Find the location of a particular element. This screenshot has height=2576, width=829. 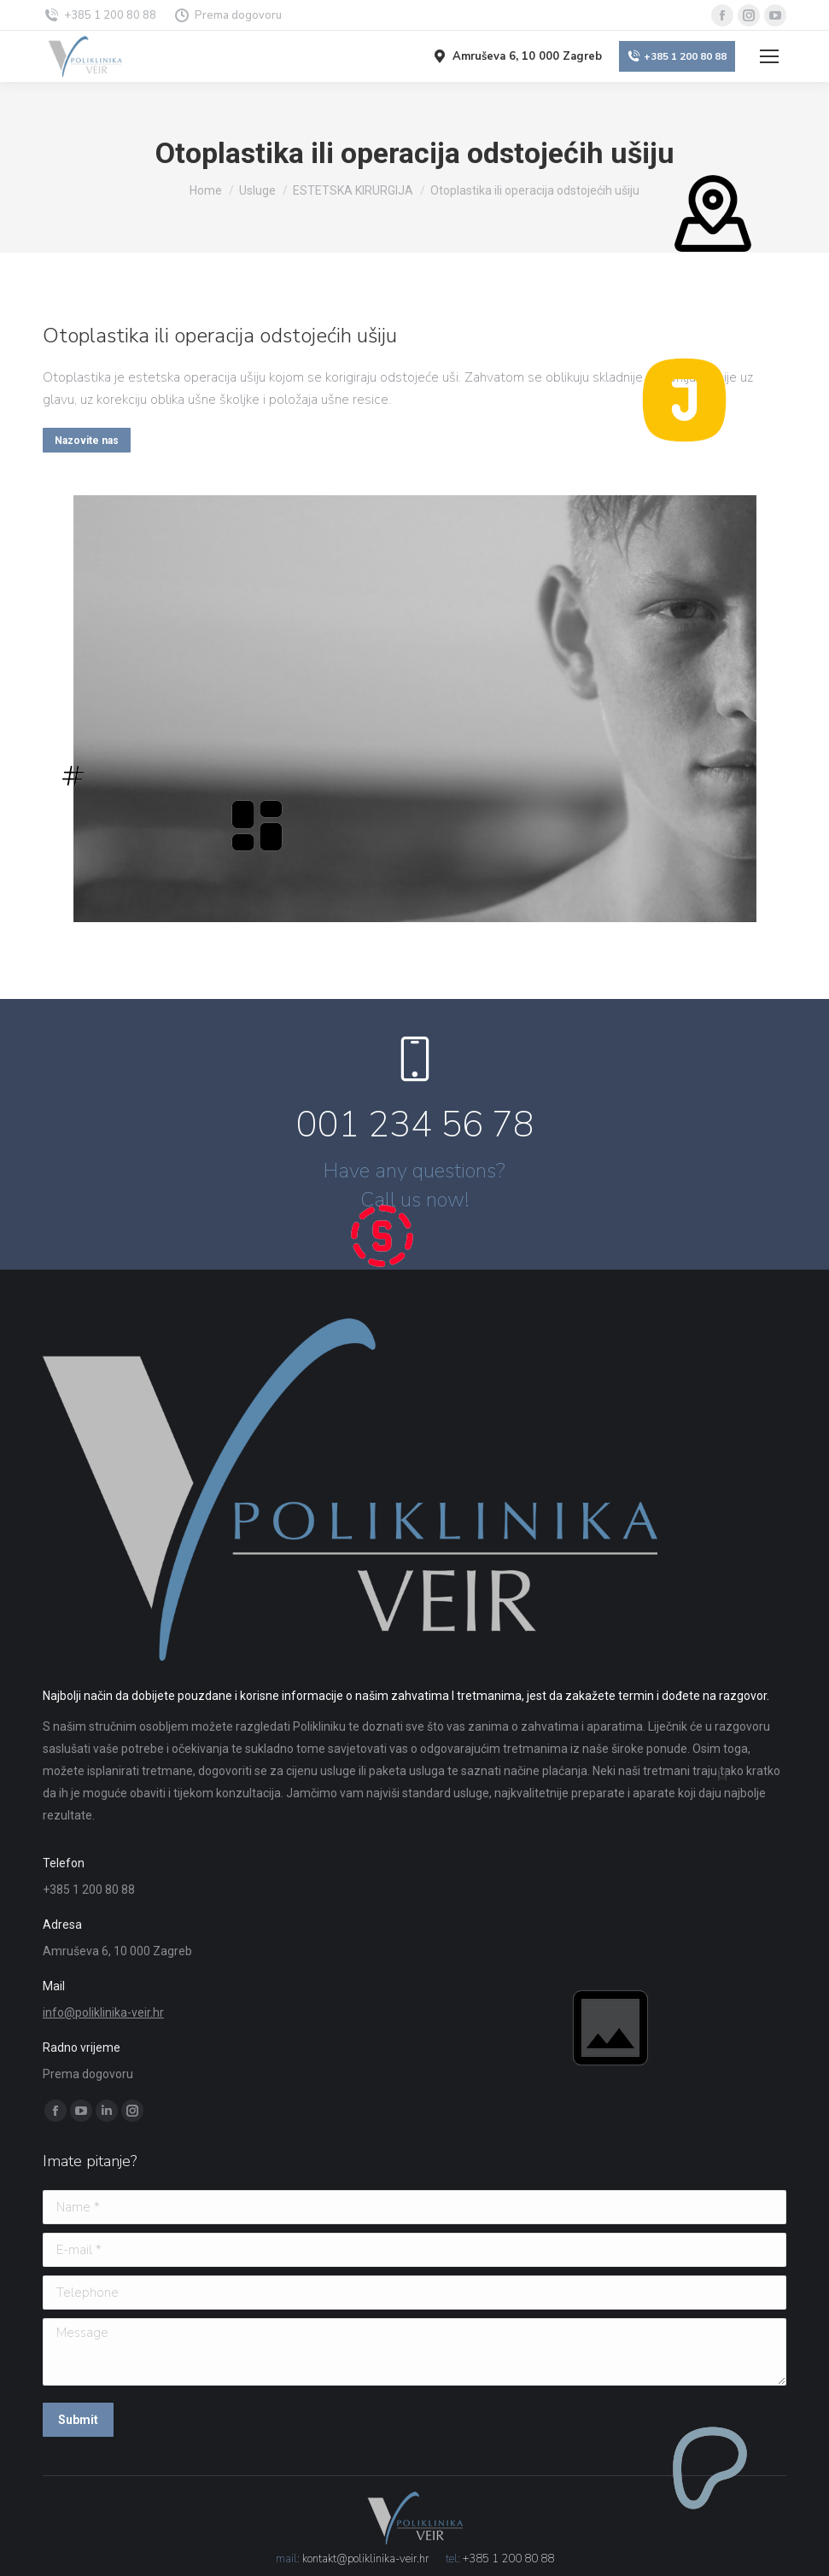

view pinned location on map is located at coordinates (713, 213).